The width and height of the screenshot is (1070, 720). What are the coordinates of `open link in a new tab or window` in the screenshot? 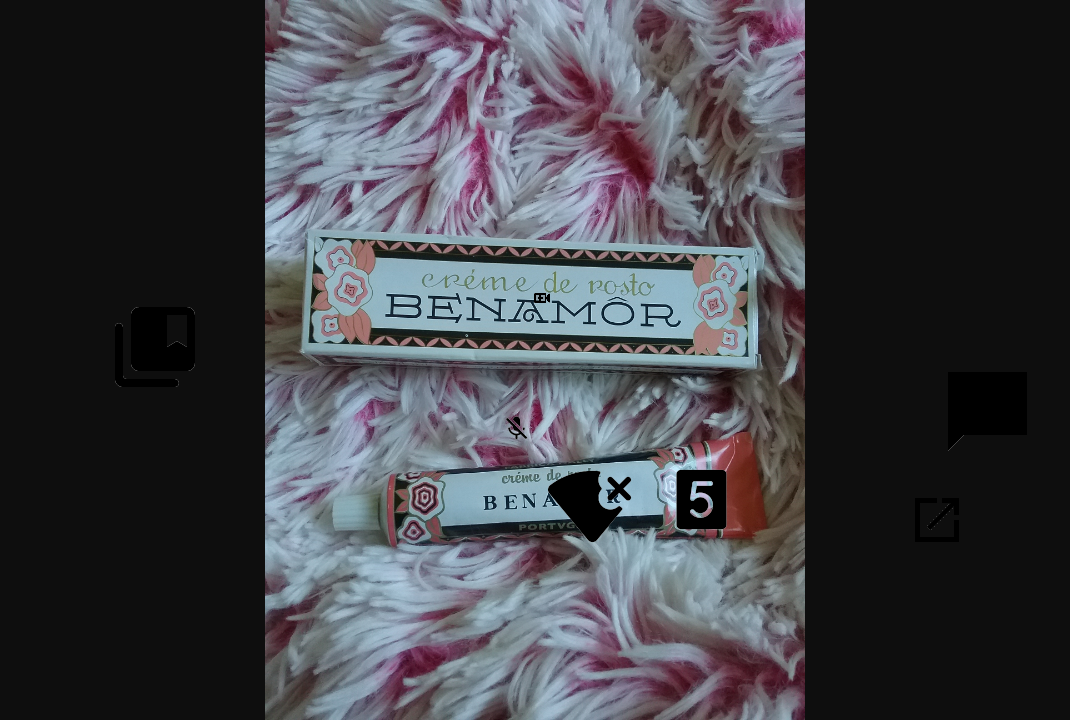 It's located at (937, 520).